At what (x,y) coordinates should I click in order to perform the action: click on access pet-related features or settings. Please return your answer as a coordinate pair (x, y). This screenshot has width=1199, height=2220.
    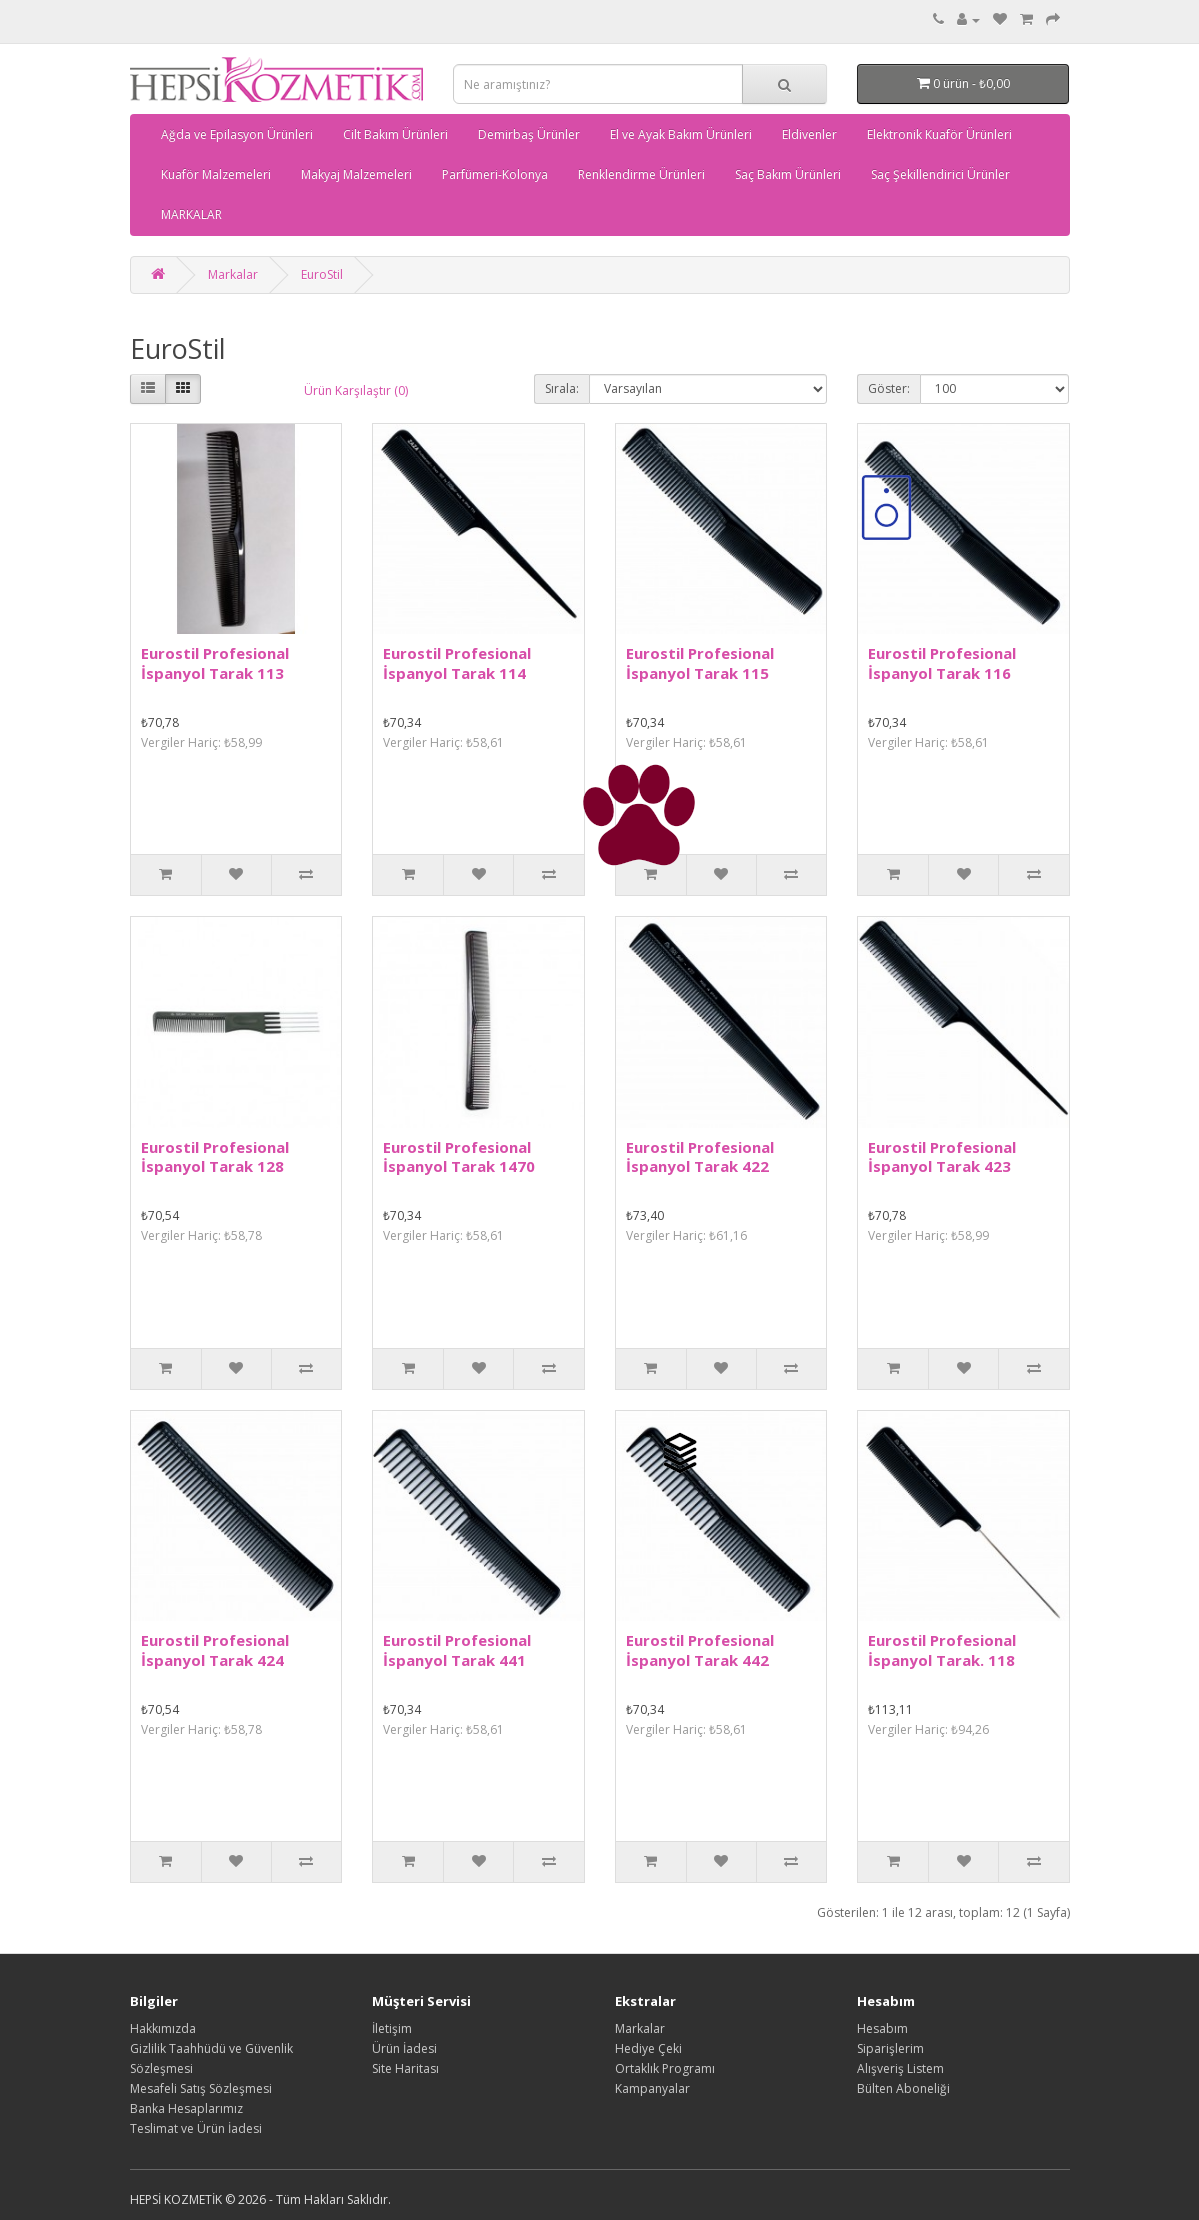
    Looking at the image, I should click on (639, 815).